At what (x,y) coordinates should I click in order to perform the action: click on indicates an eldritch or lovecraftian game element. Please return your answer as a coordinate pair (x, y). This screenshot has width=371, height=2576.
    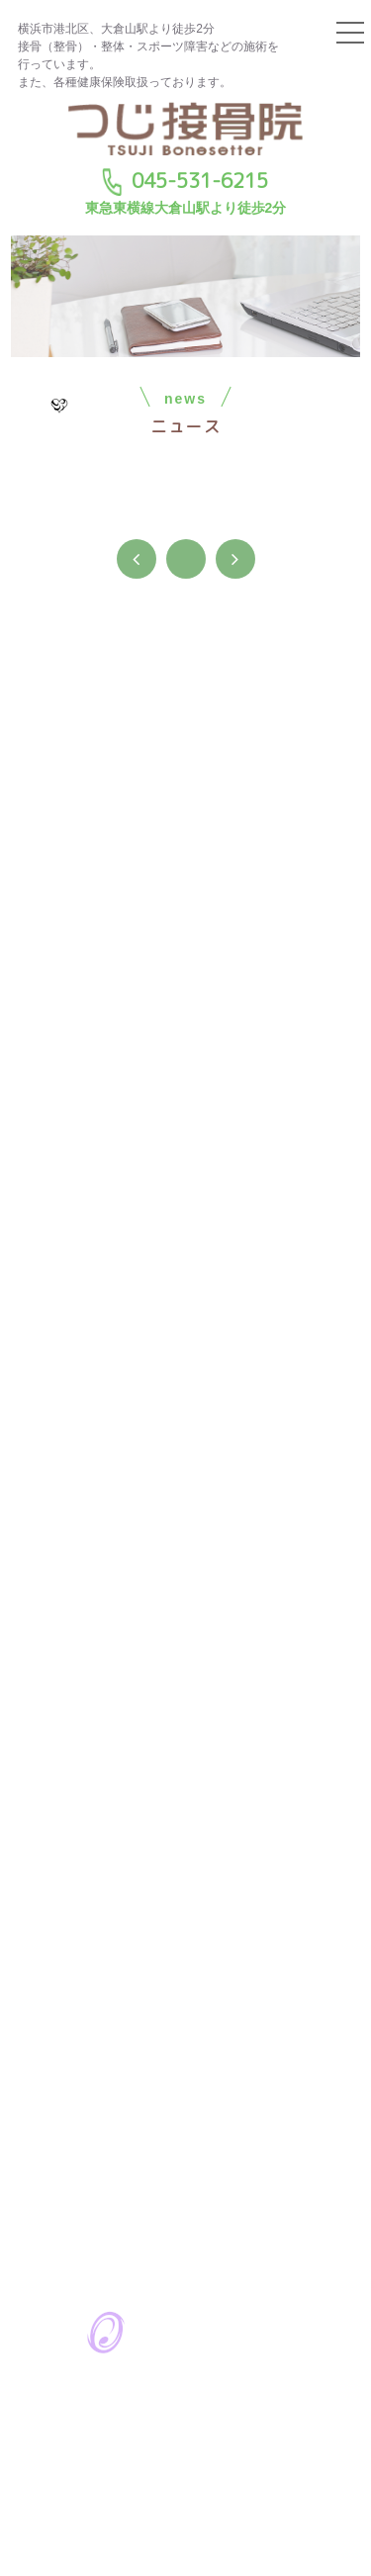
    Looking at the image, I should click on (59, 406).